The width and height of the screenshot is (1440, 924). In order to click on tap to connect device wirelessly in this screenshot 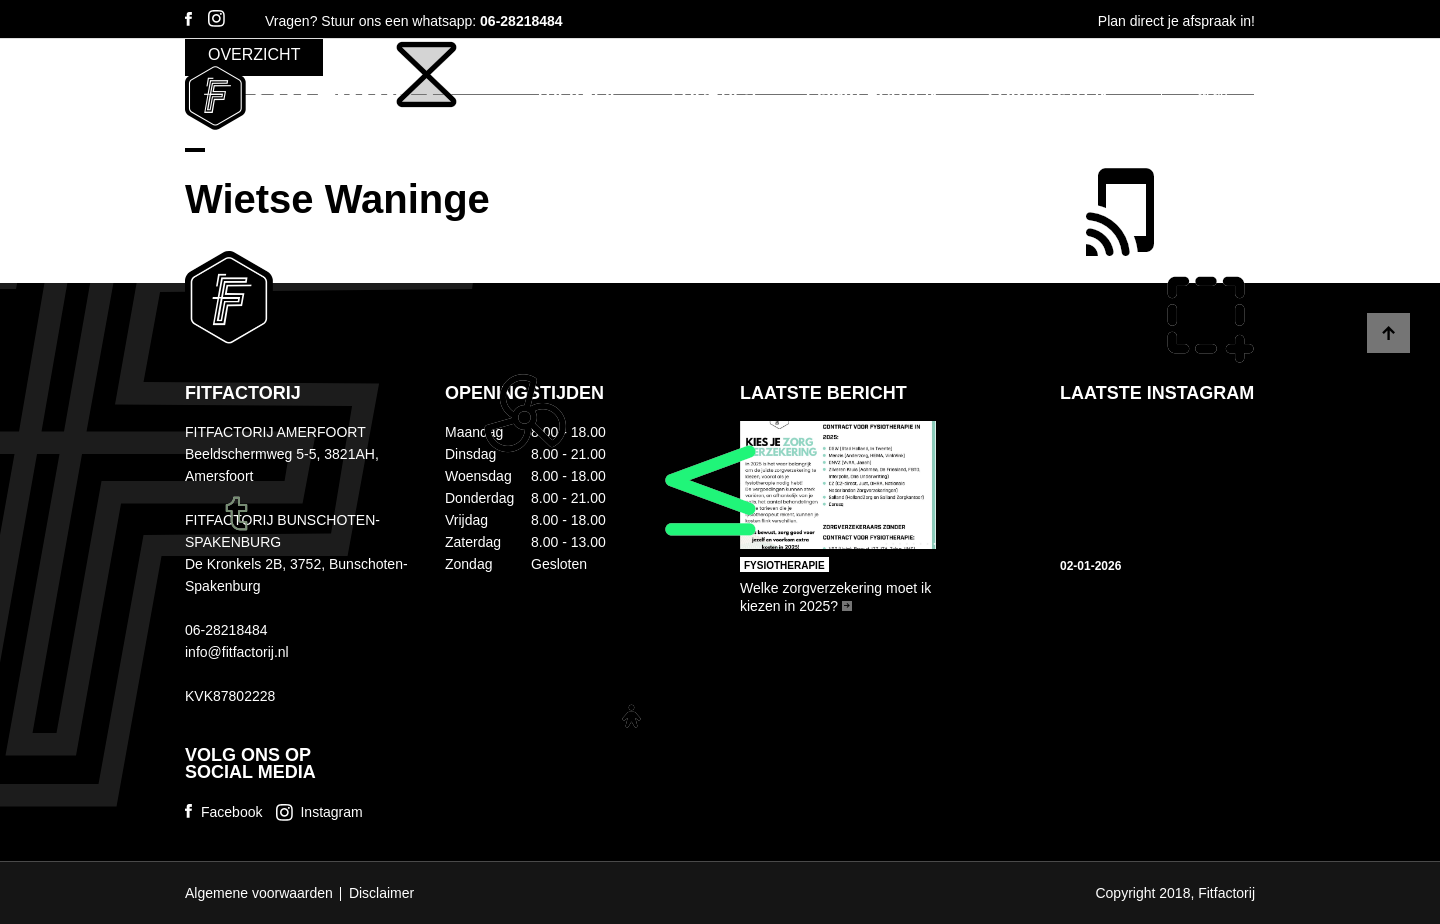, I will do `click(1126, 212)`.